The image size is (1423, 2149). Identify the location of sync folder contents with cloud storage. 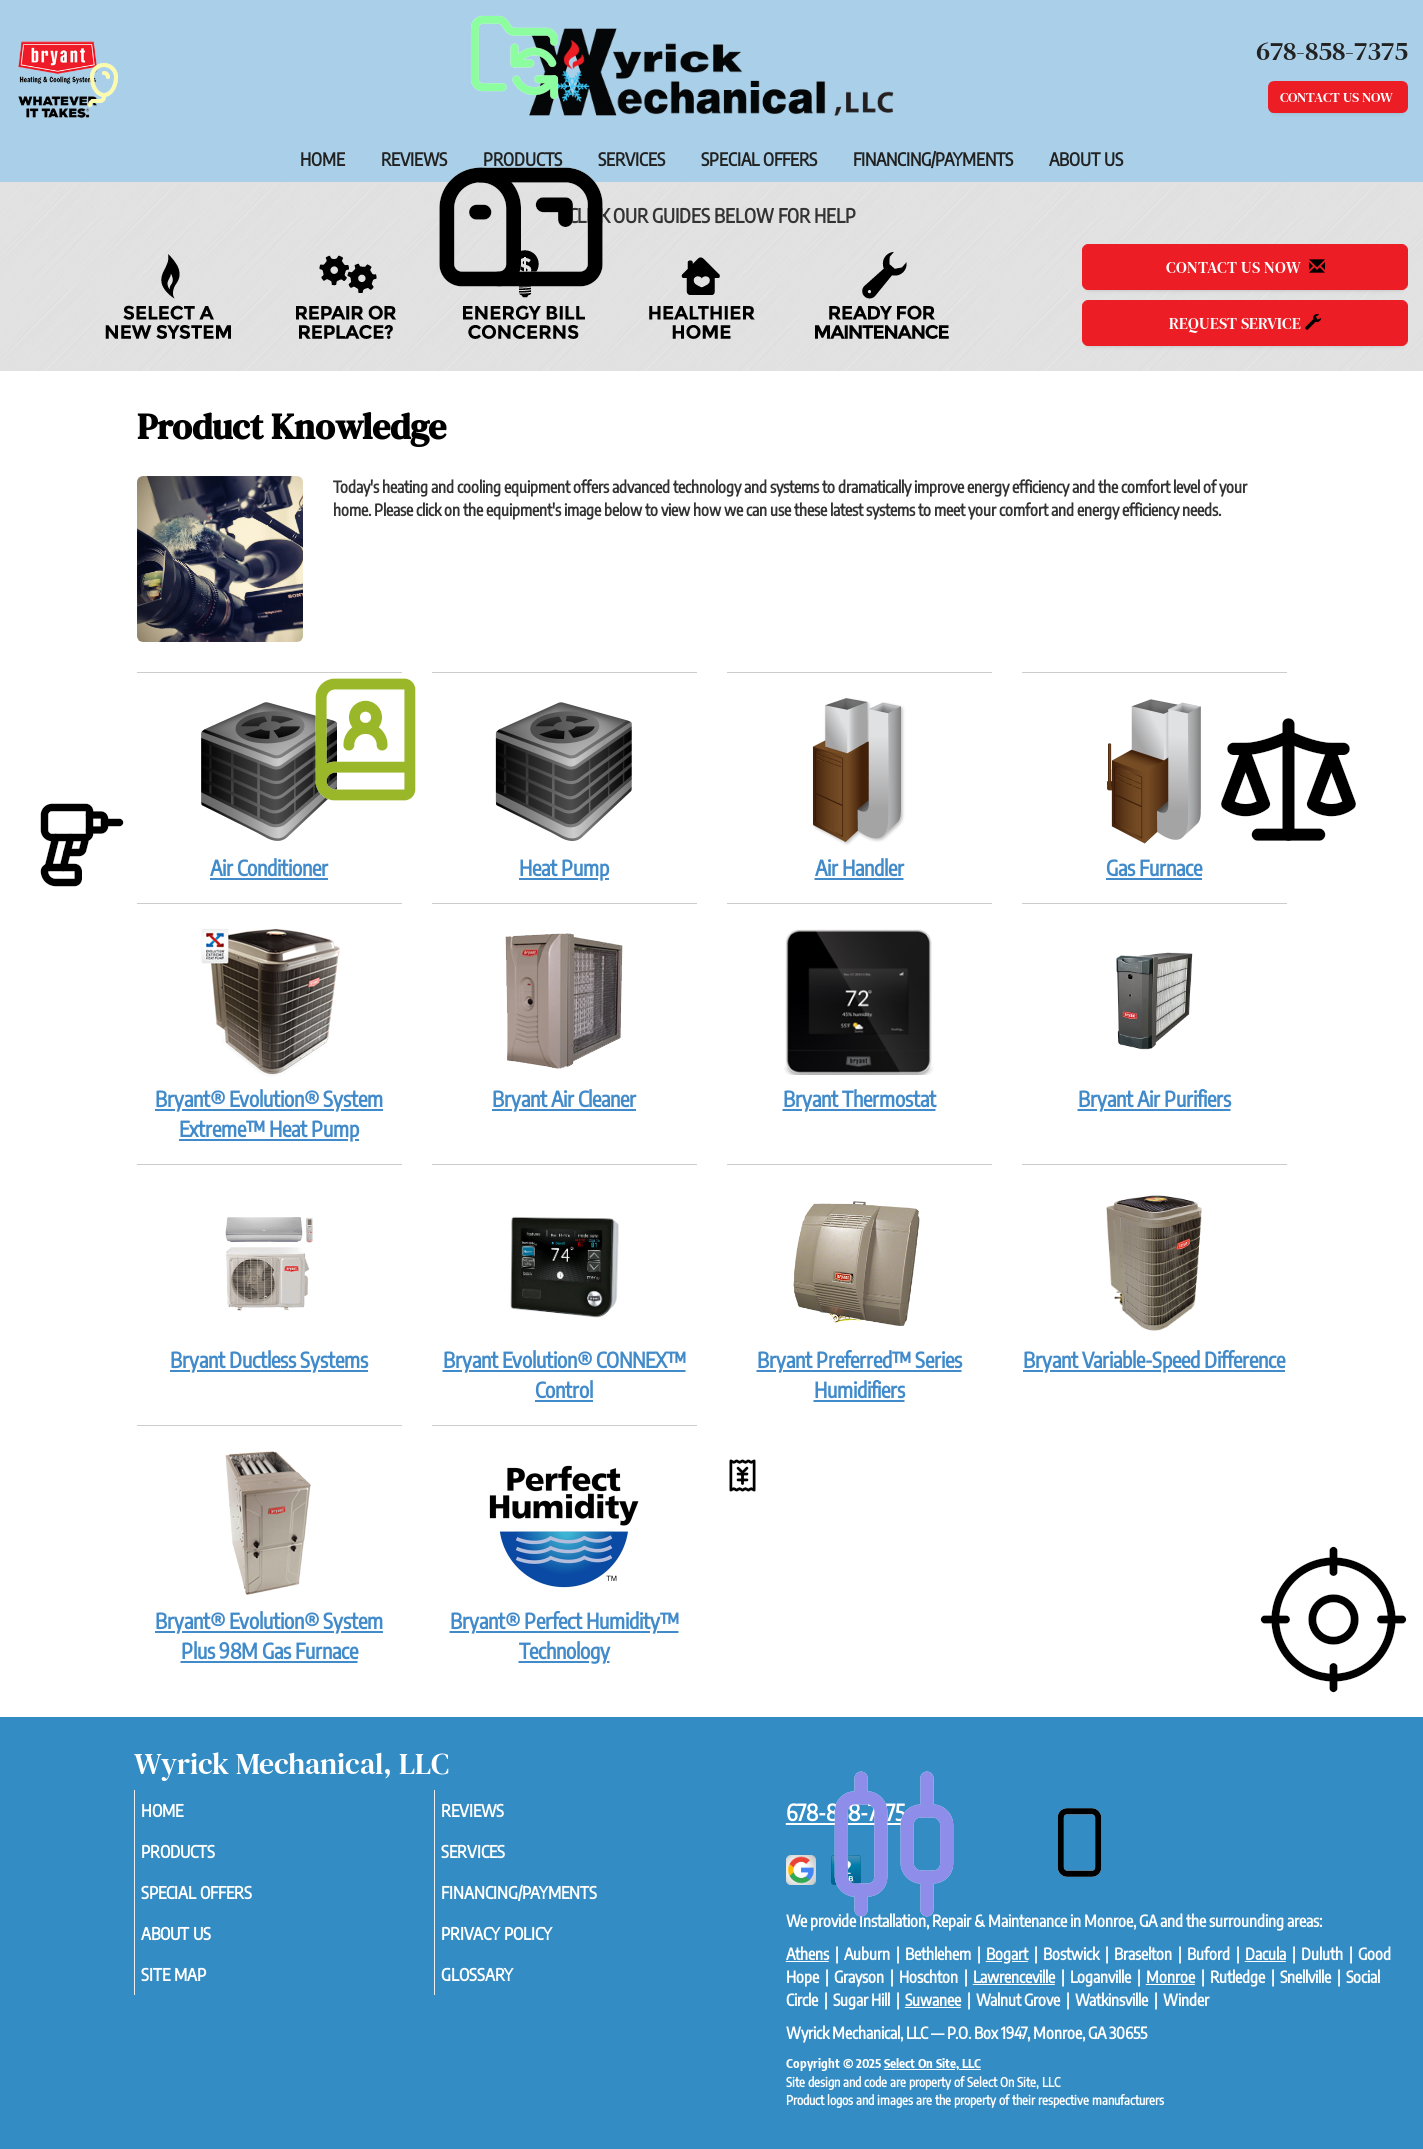
(514, 55).